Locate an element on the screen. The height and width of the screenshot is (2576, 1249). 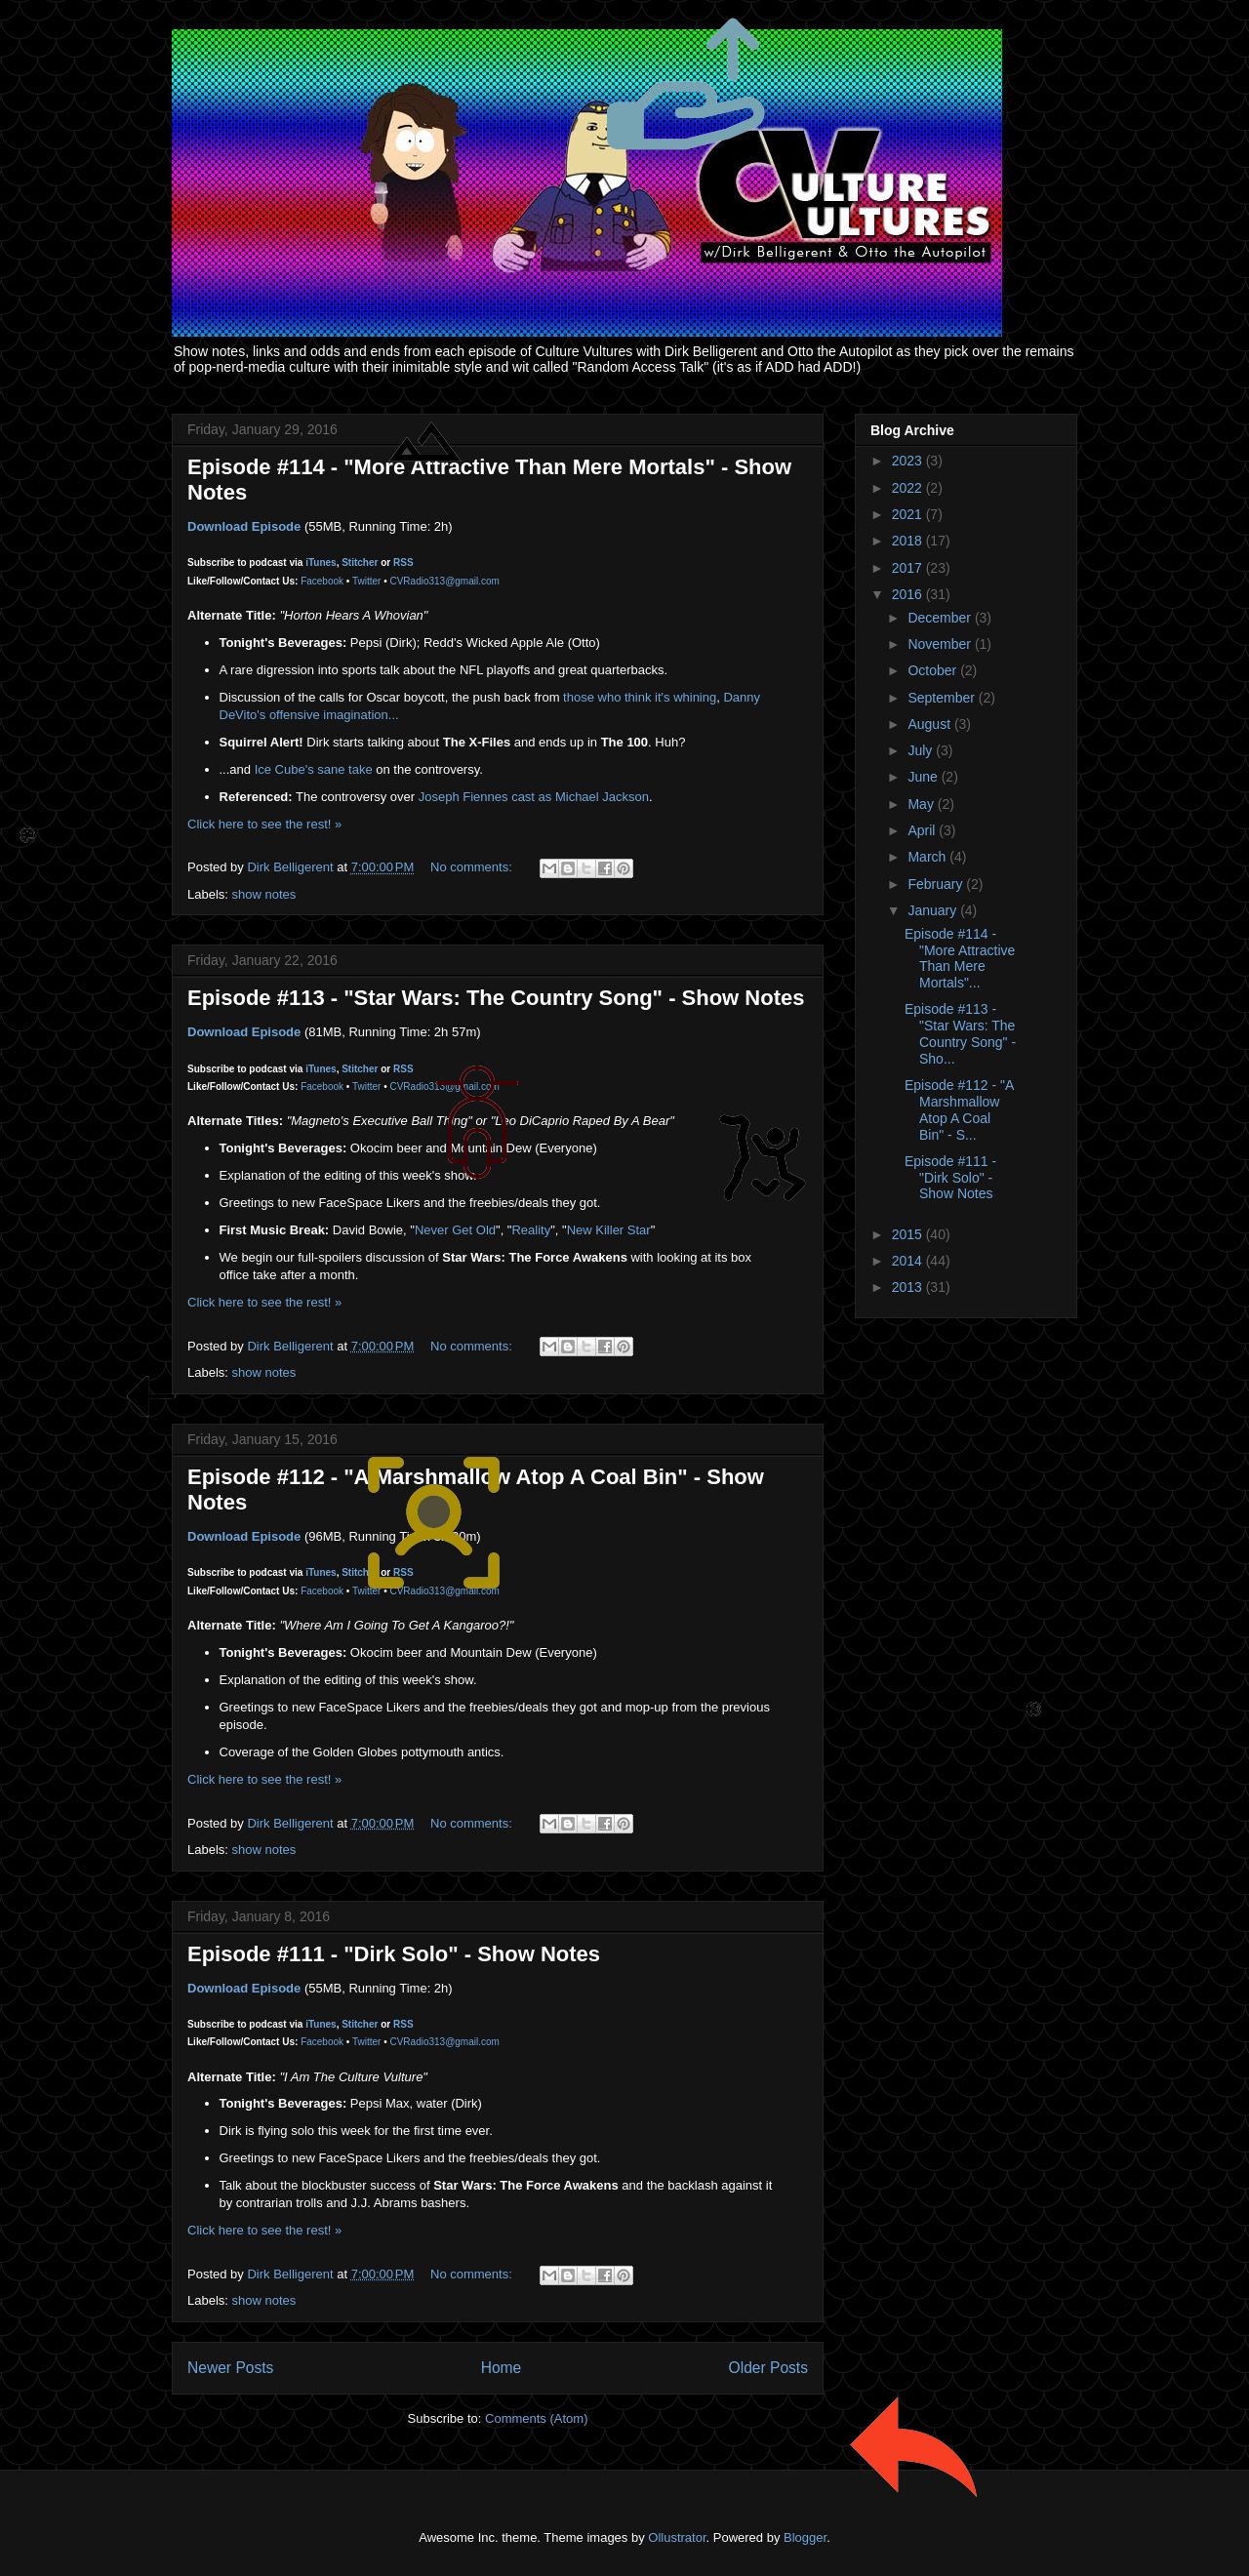
reply to a message is located at coordinates (913, 2444).